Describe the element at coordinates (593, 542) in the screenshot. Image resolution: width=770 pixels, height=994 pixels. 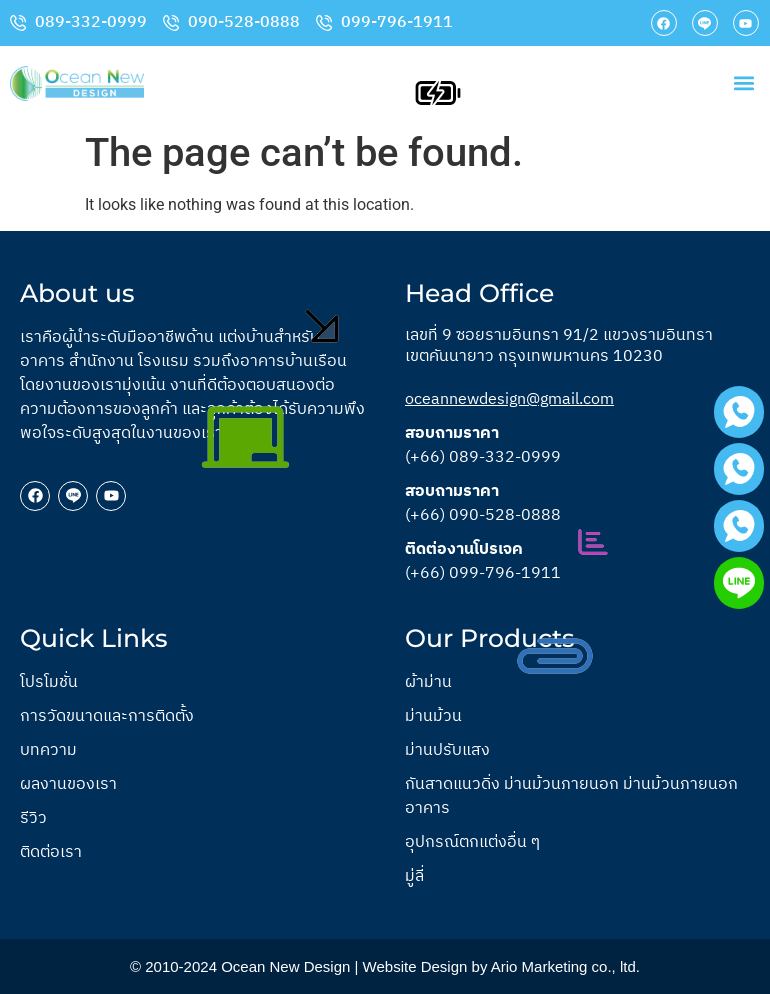
I see `view analytics or statistics` at that location.